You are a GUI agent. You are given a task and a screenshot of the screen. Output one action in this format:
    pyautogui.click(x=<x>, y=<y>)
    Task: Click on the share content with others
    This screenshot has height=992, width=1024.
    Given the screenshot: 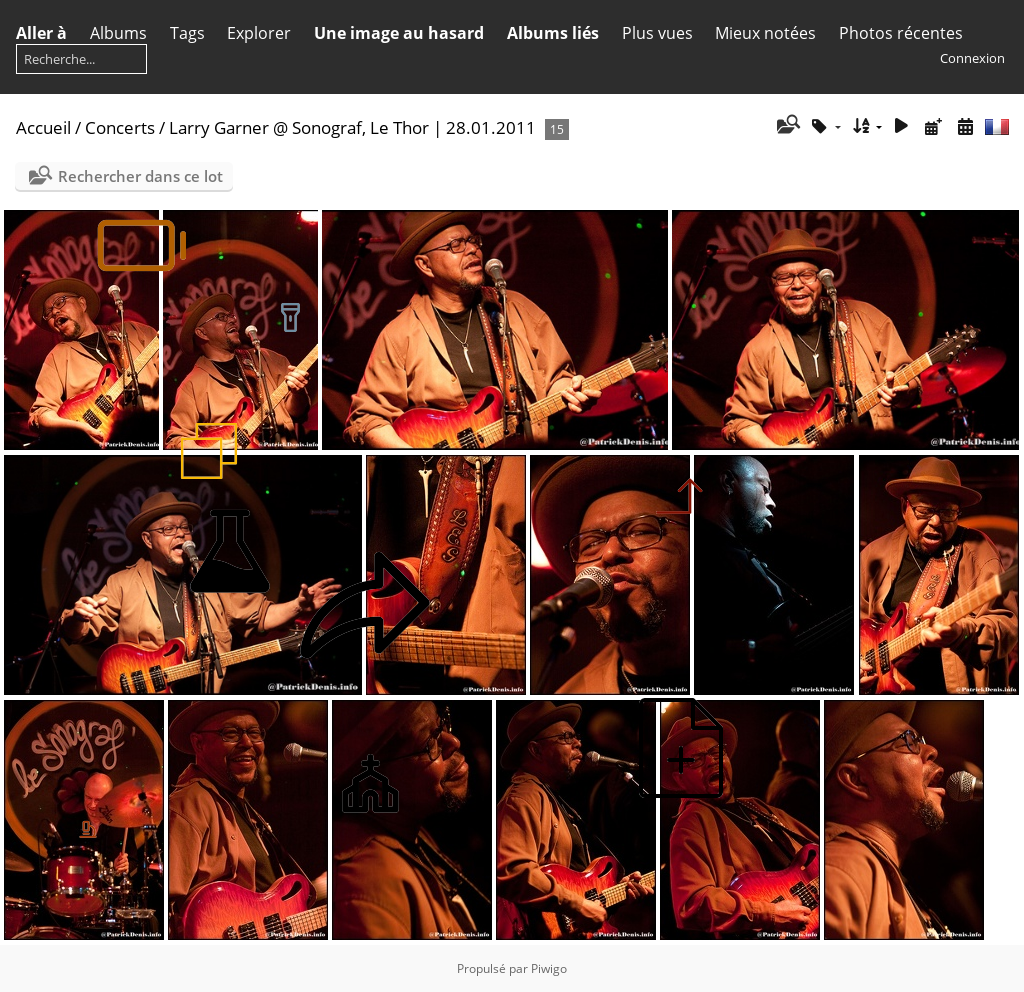 What is the action you would take?
    pyautogui.click(x=365, y=612)
    